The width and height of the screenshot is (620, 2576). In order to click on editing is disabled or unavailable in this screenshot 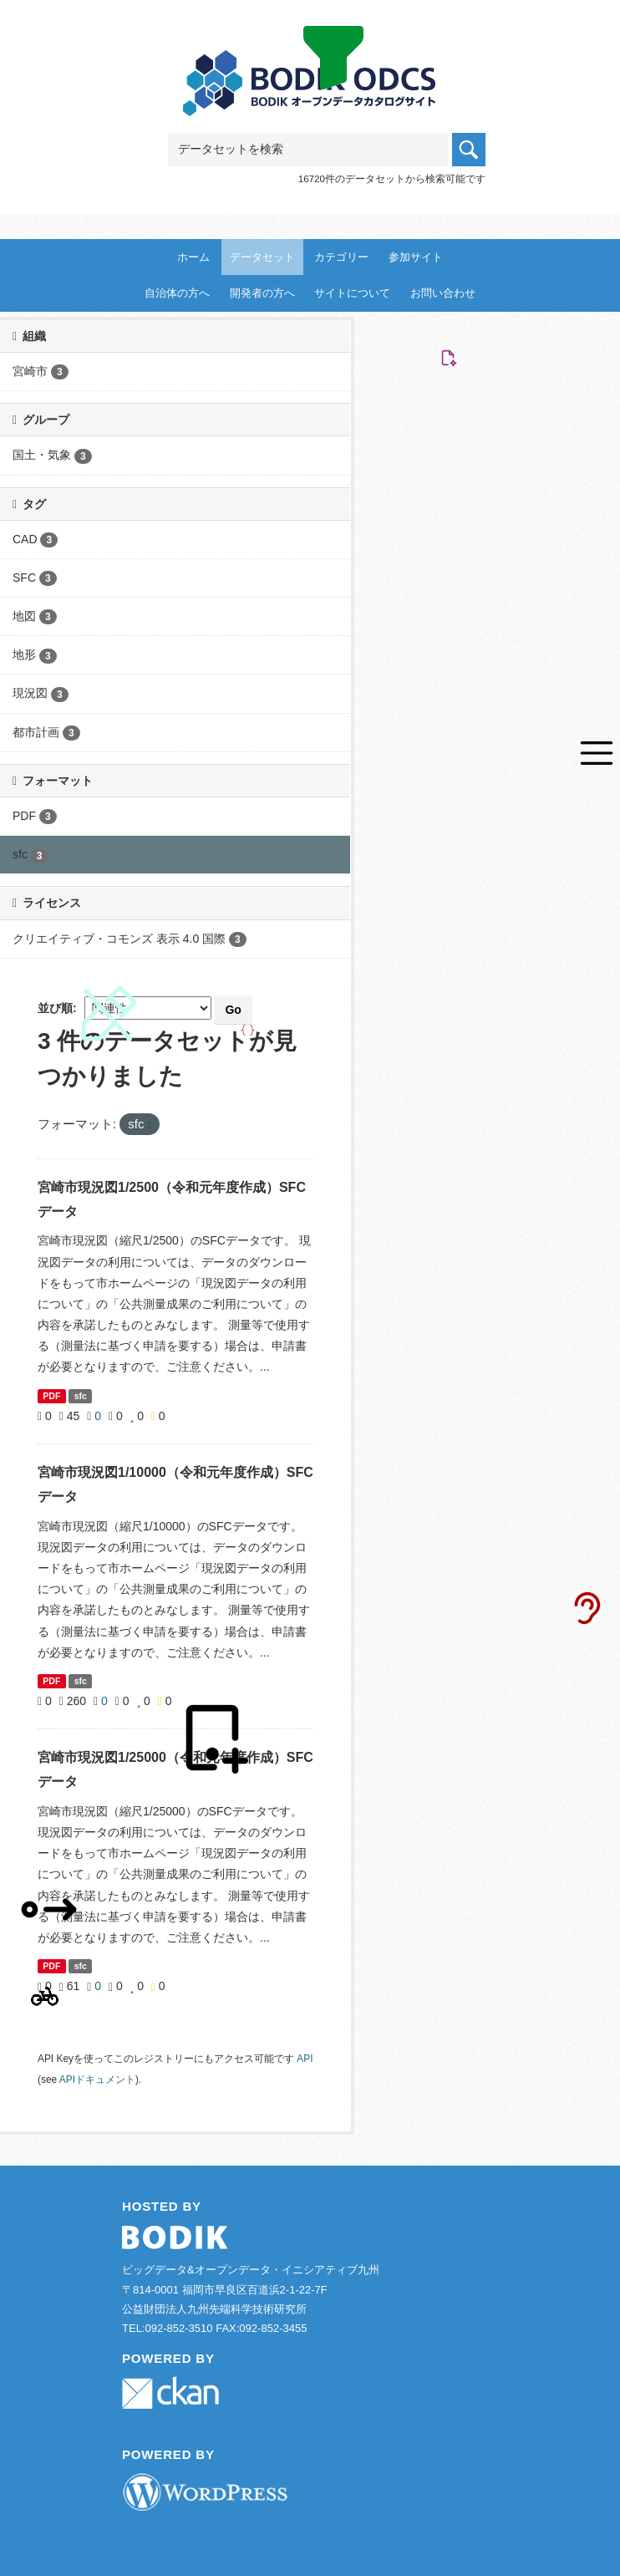, I will do `click(108, 1015)`.